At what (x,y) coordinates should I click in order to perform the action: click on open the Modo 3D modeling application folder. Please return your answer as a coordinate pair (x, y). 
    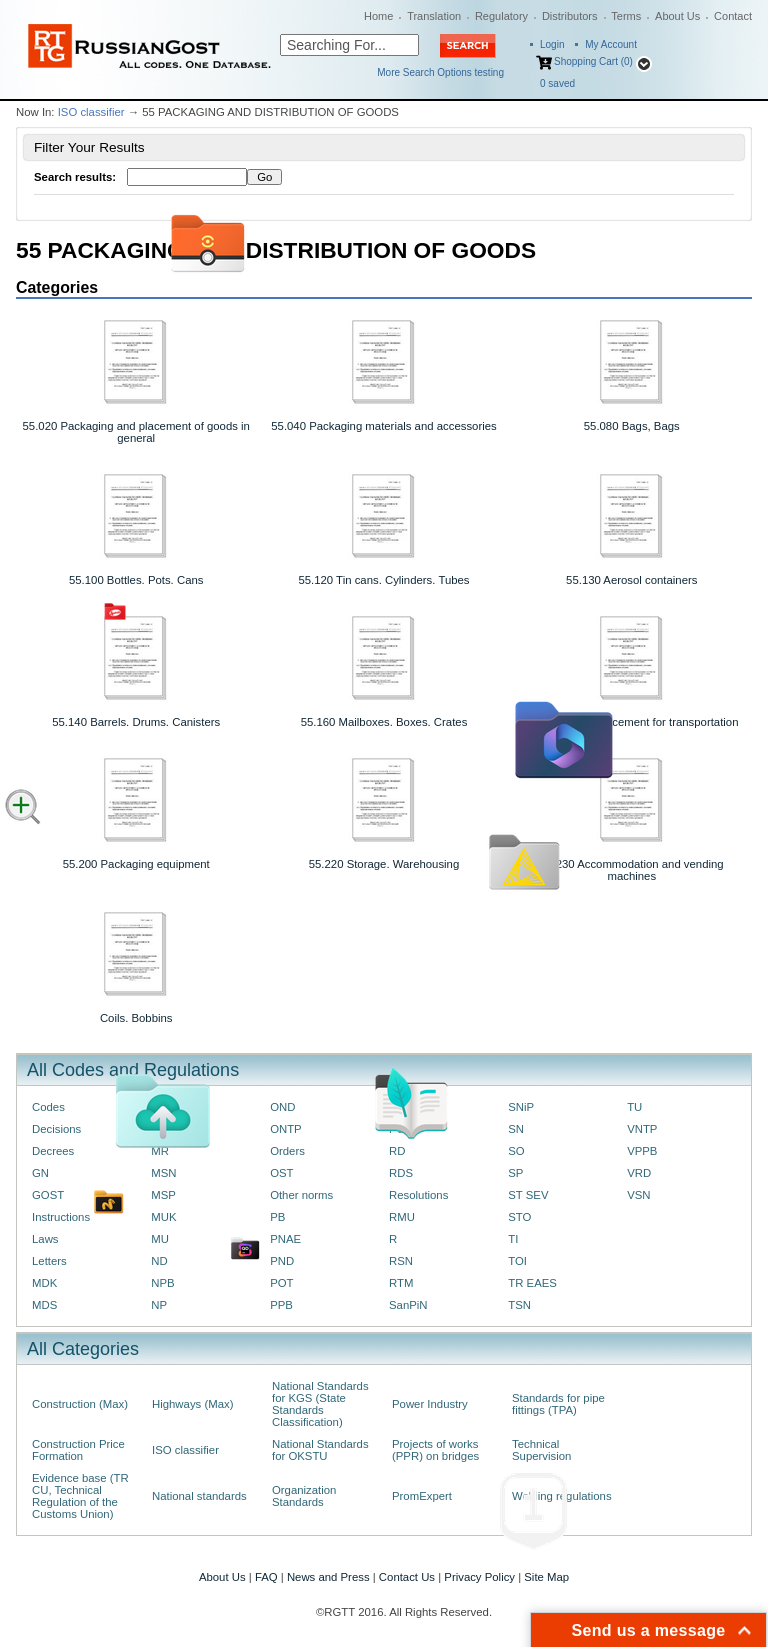
    Looking at the image, I should click on (108, 1202).